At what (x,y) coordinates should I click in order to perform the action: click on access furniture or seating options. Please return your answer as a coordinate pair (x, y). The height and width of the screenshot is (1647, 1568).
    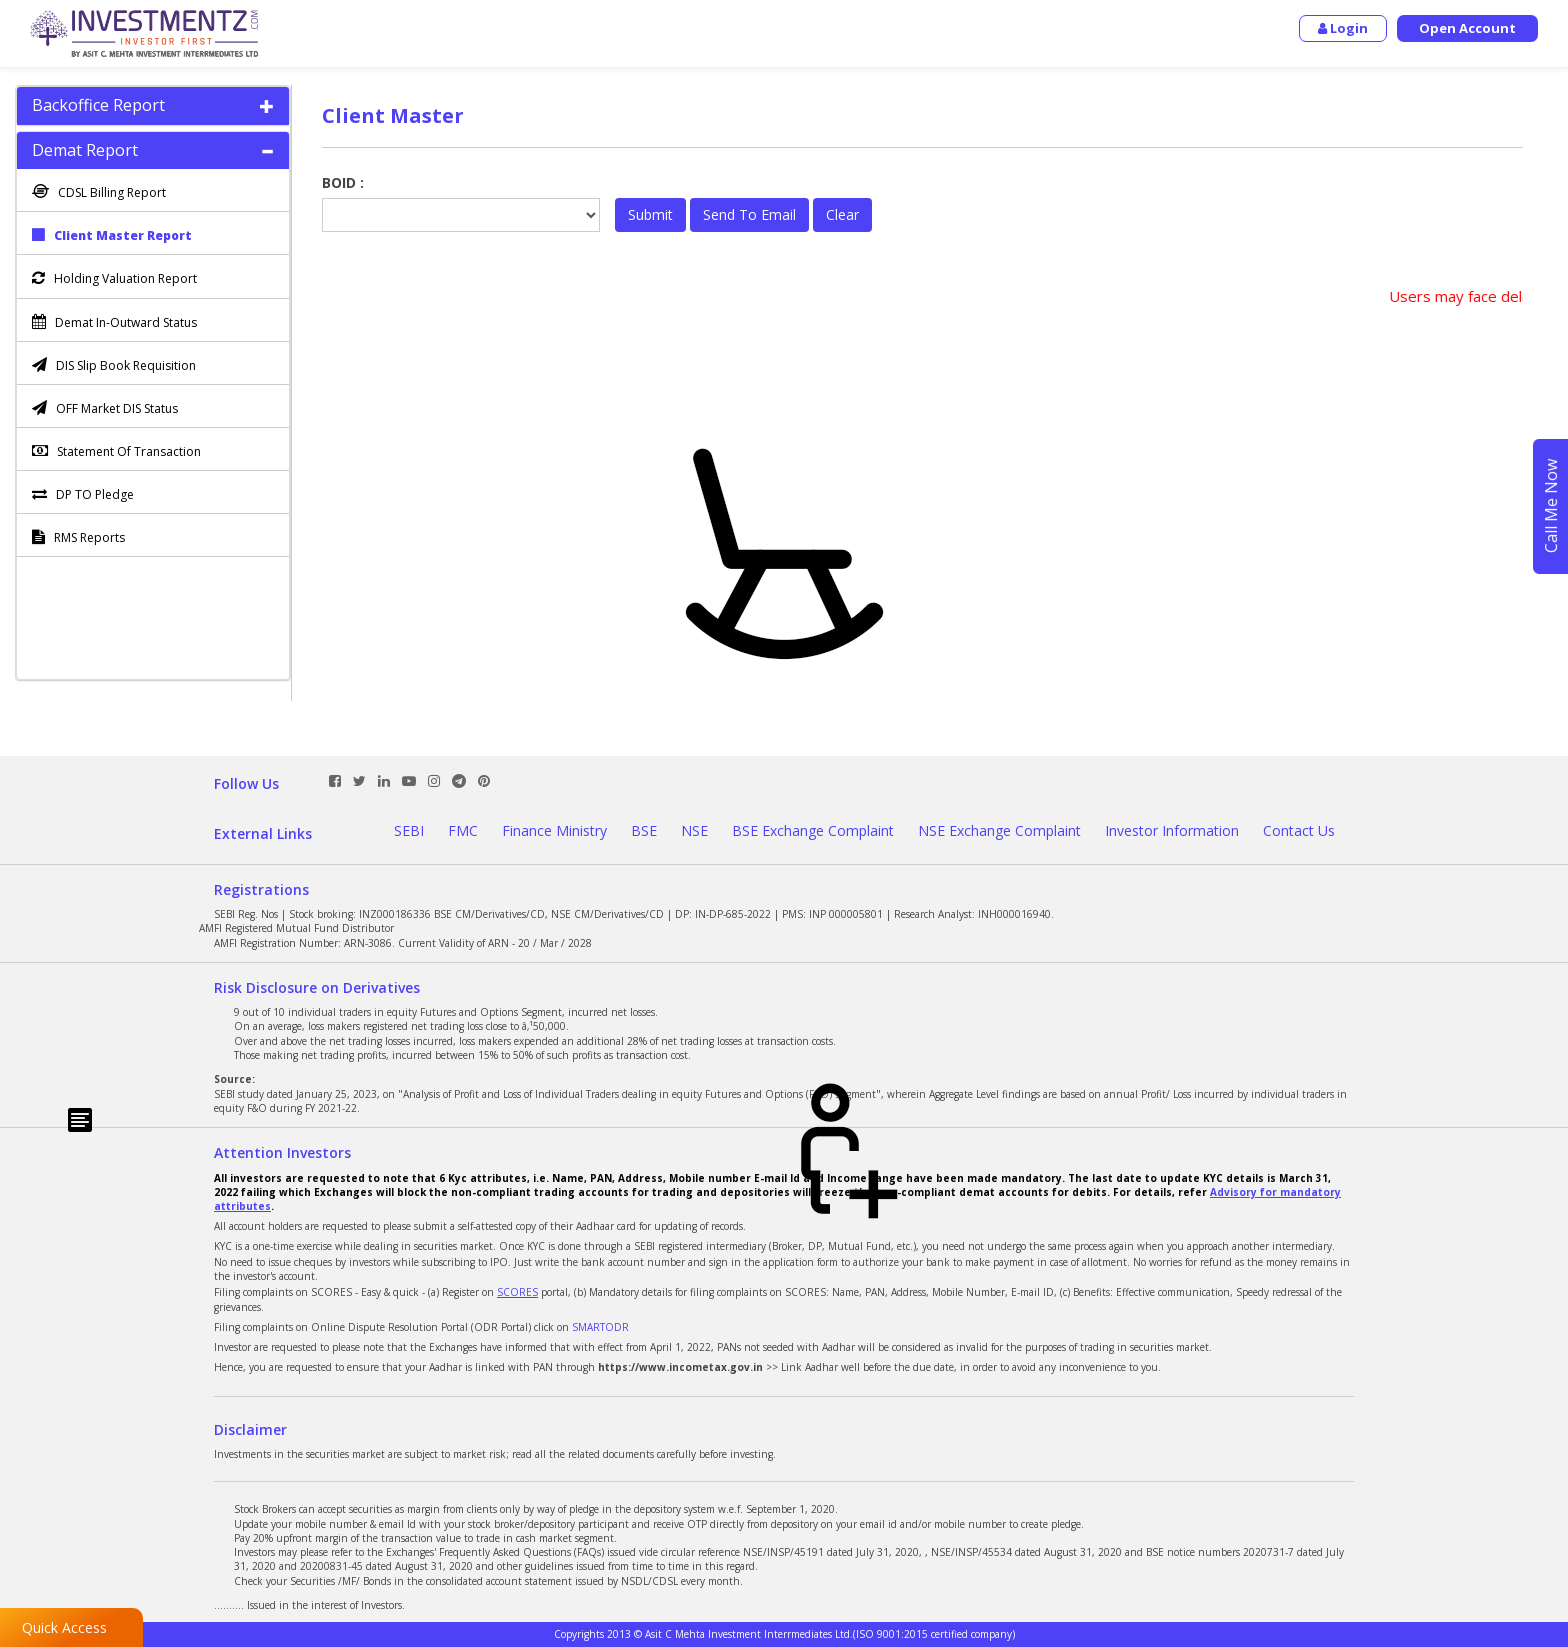
    Looking at the image, I should click on (784, 554).